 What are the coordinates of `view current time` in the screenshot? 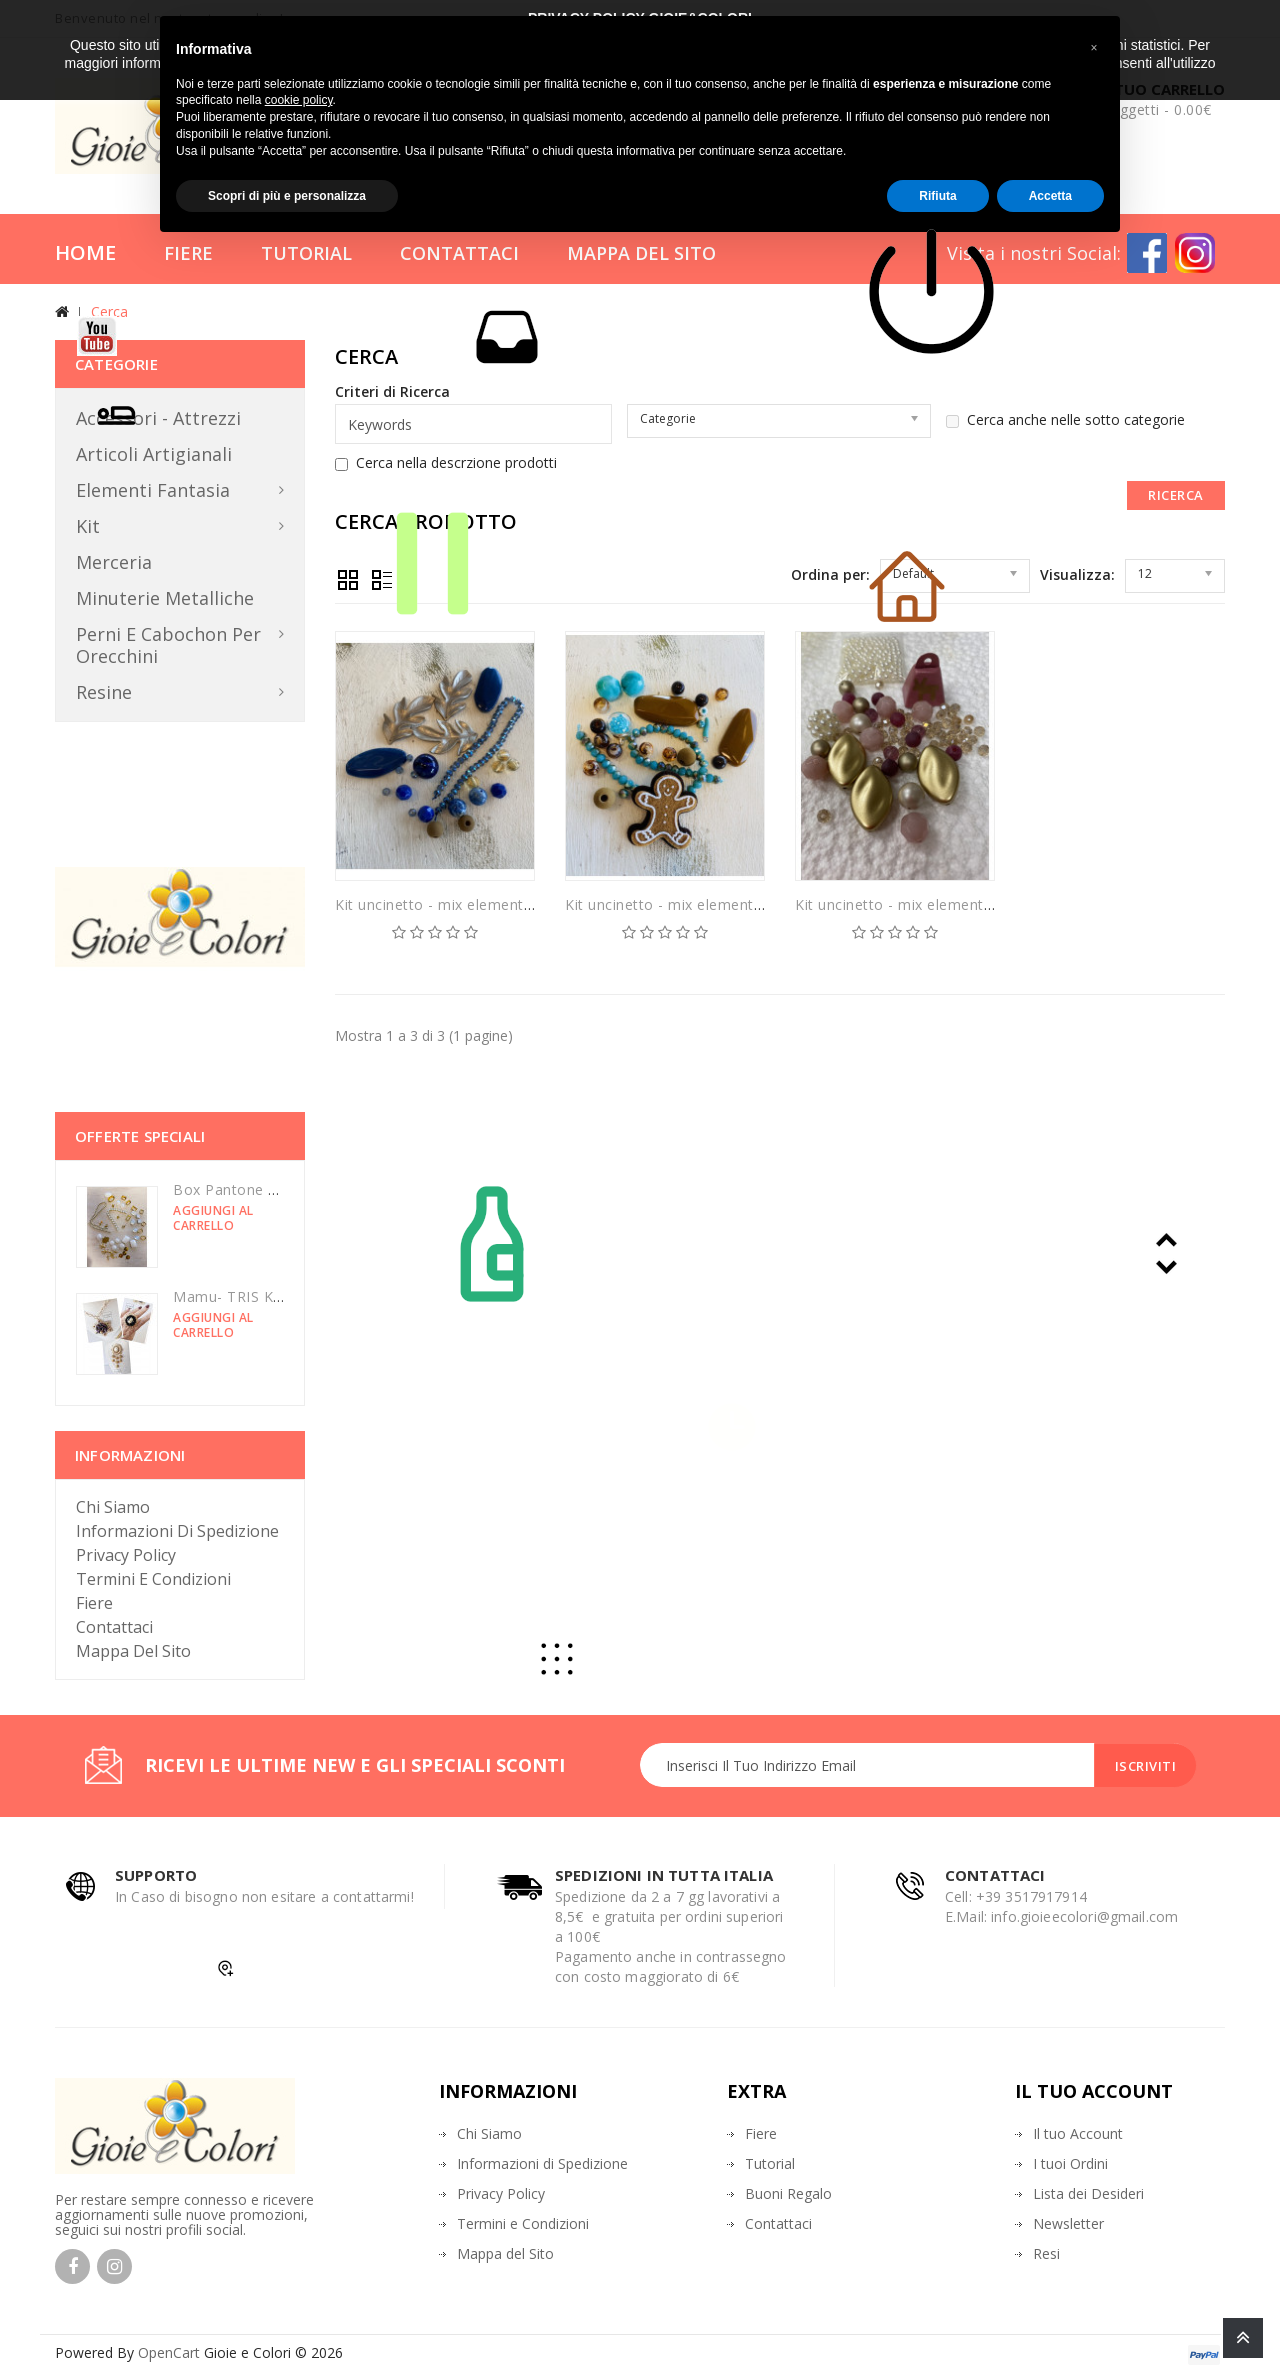 It's located at (732, 1427).